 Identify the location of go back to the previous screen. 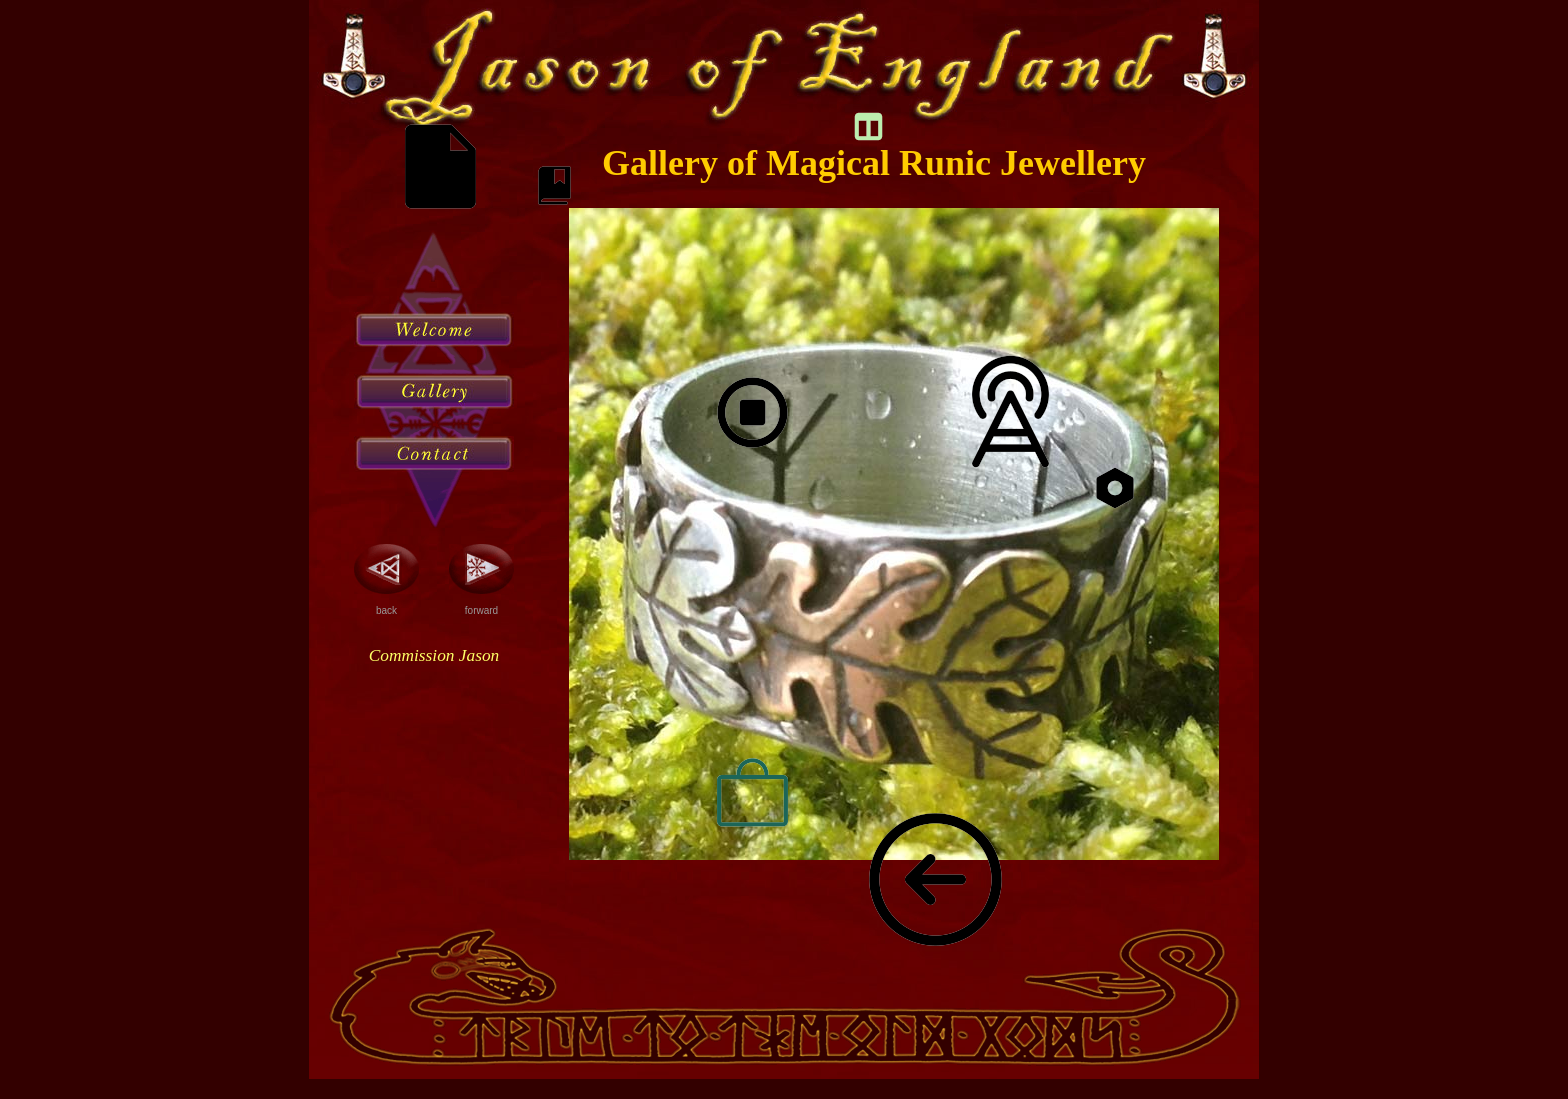
(935, 879).